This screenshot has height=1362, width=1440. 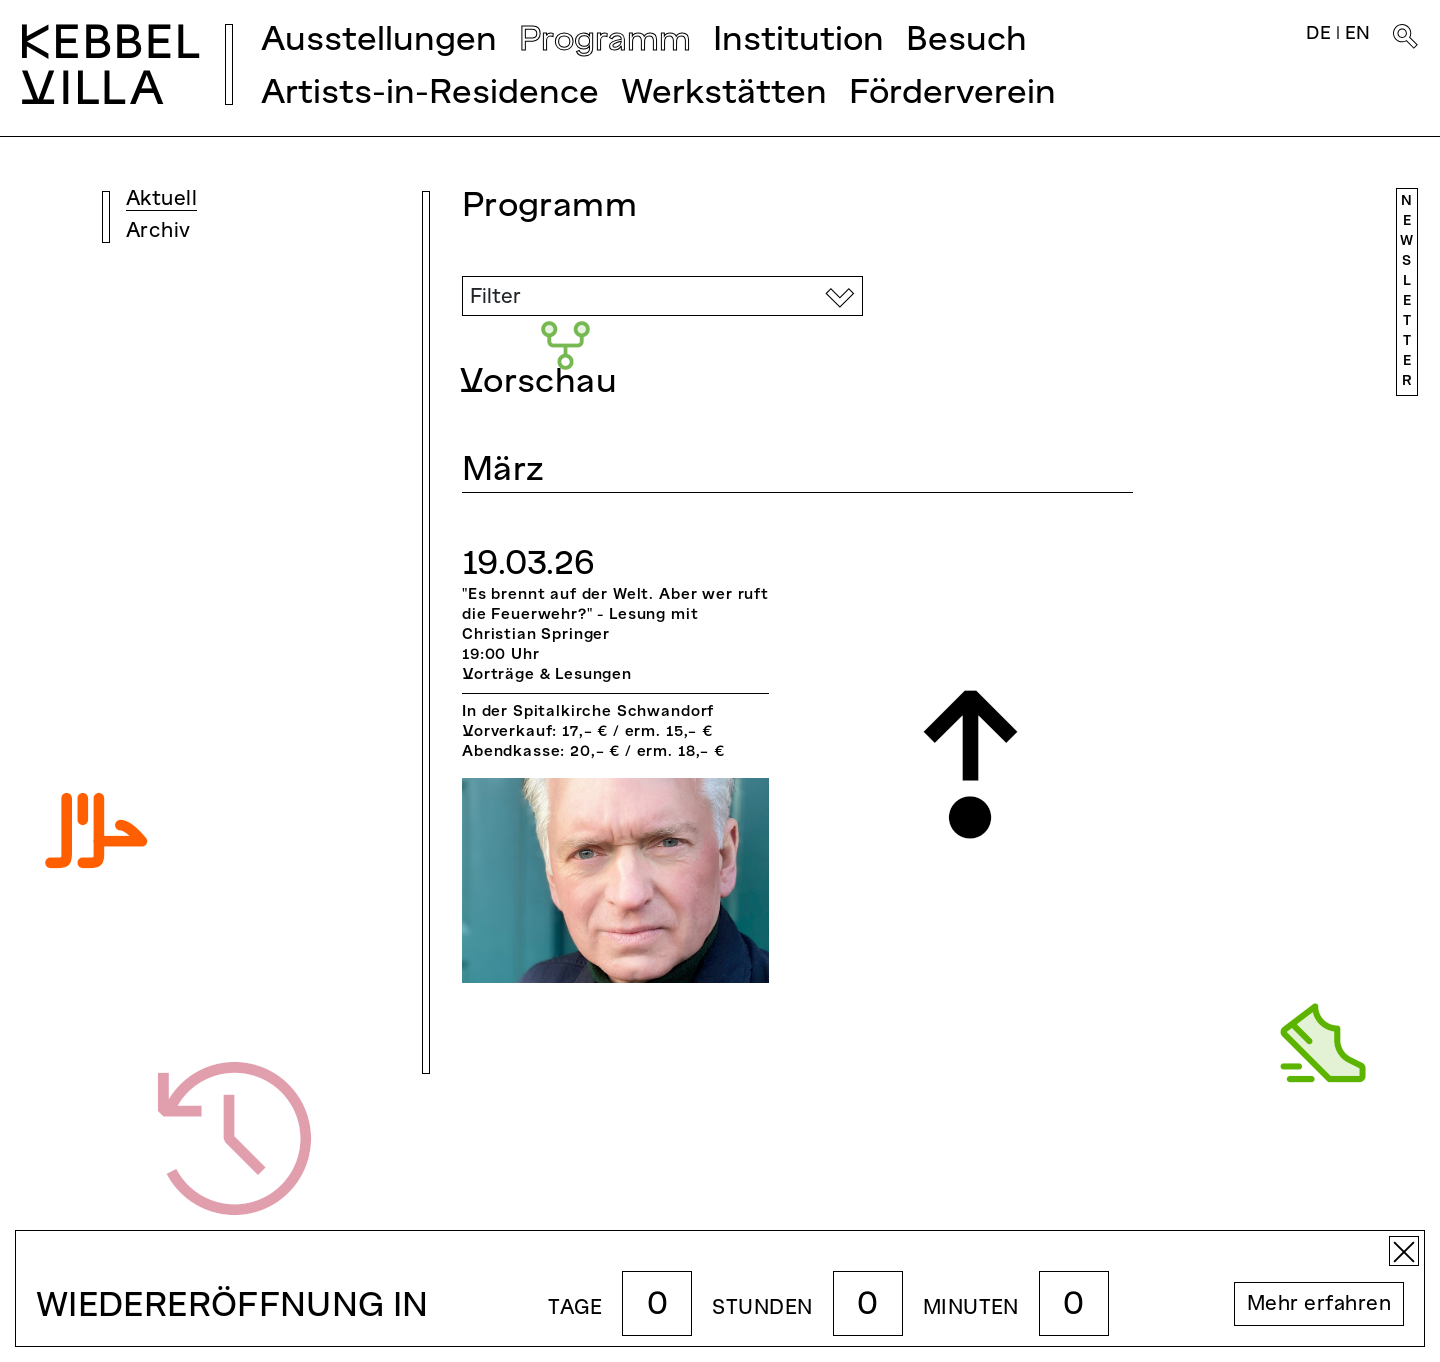 I want to click on view recent activity or history, so click(x=234, y=1138).